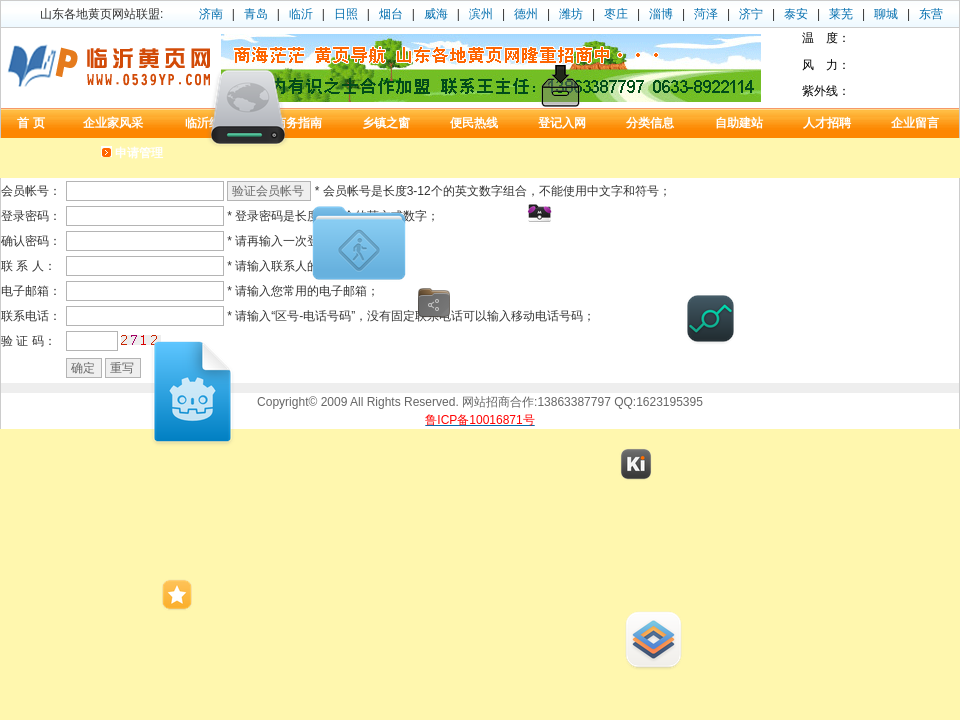 The image size is (960, 720). Describe the element at coordinates (560, 86) in the screenshot. I see `access your dropbox folder in the sidebar` at that location.